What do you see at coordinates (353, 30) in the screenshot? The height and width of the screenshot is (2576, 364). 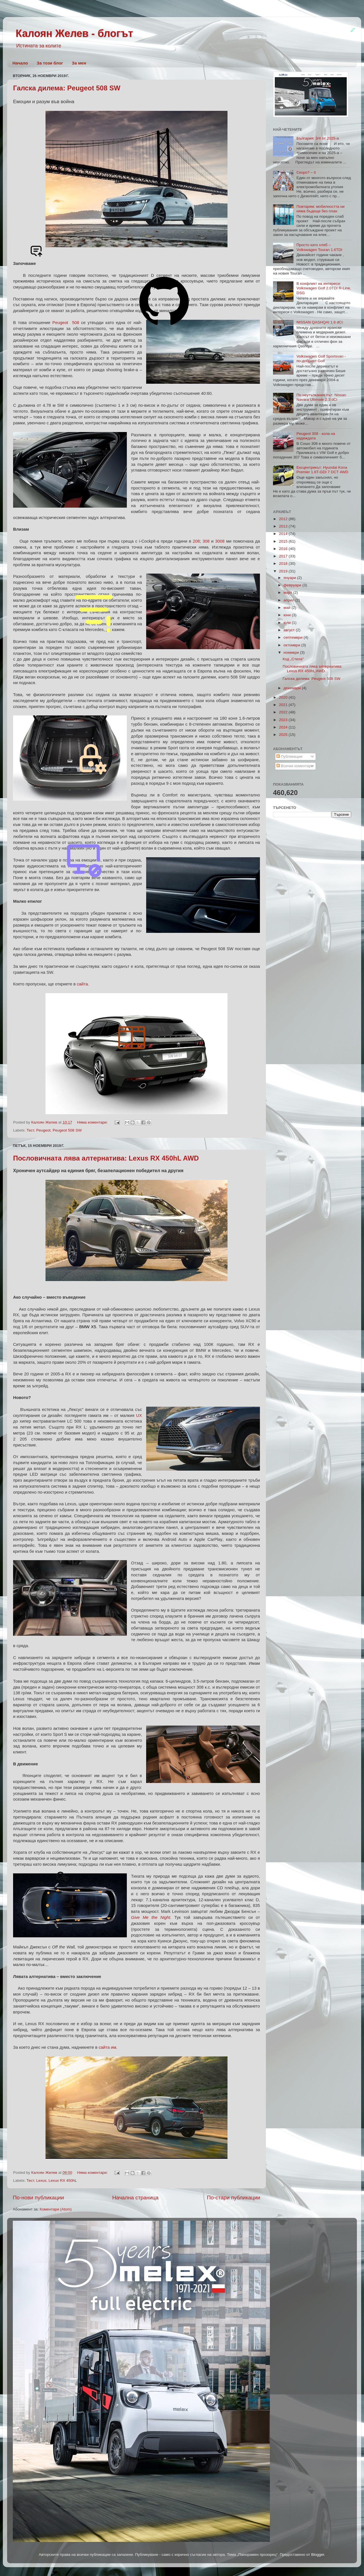 I see `follow a guided path or tutorial` at bounding box center [353, 30].